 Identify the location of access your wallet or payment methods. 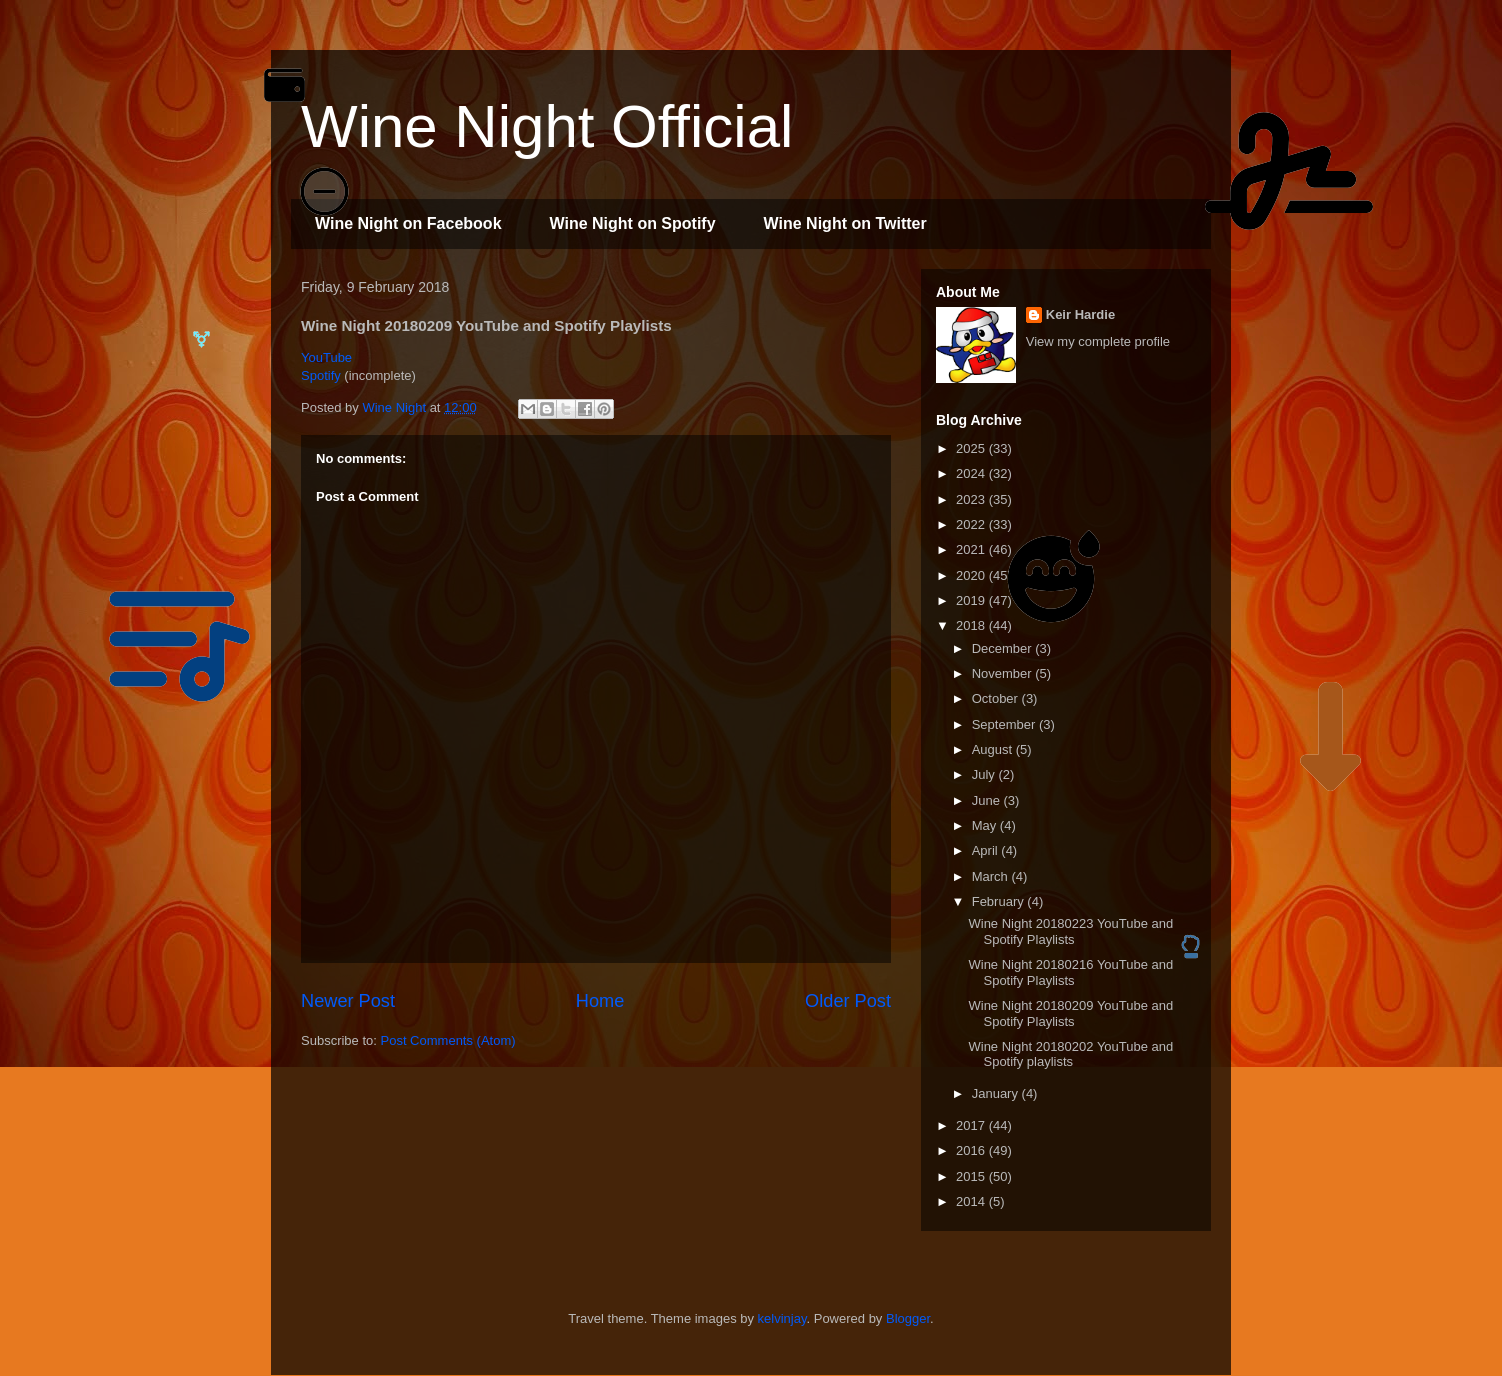
(284, 86).